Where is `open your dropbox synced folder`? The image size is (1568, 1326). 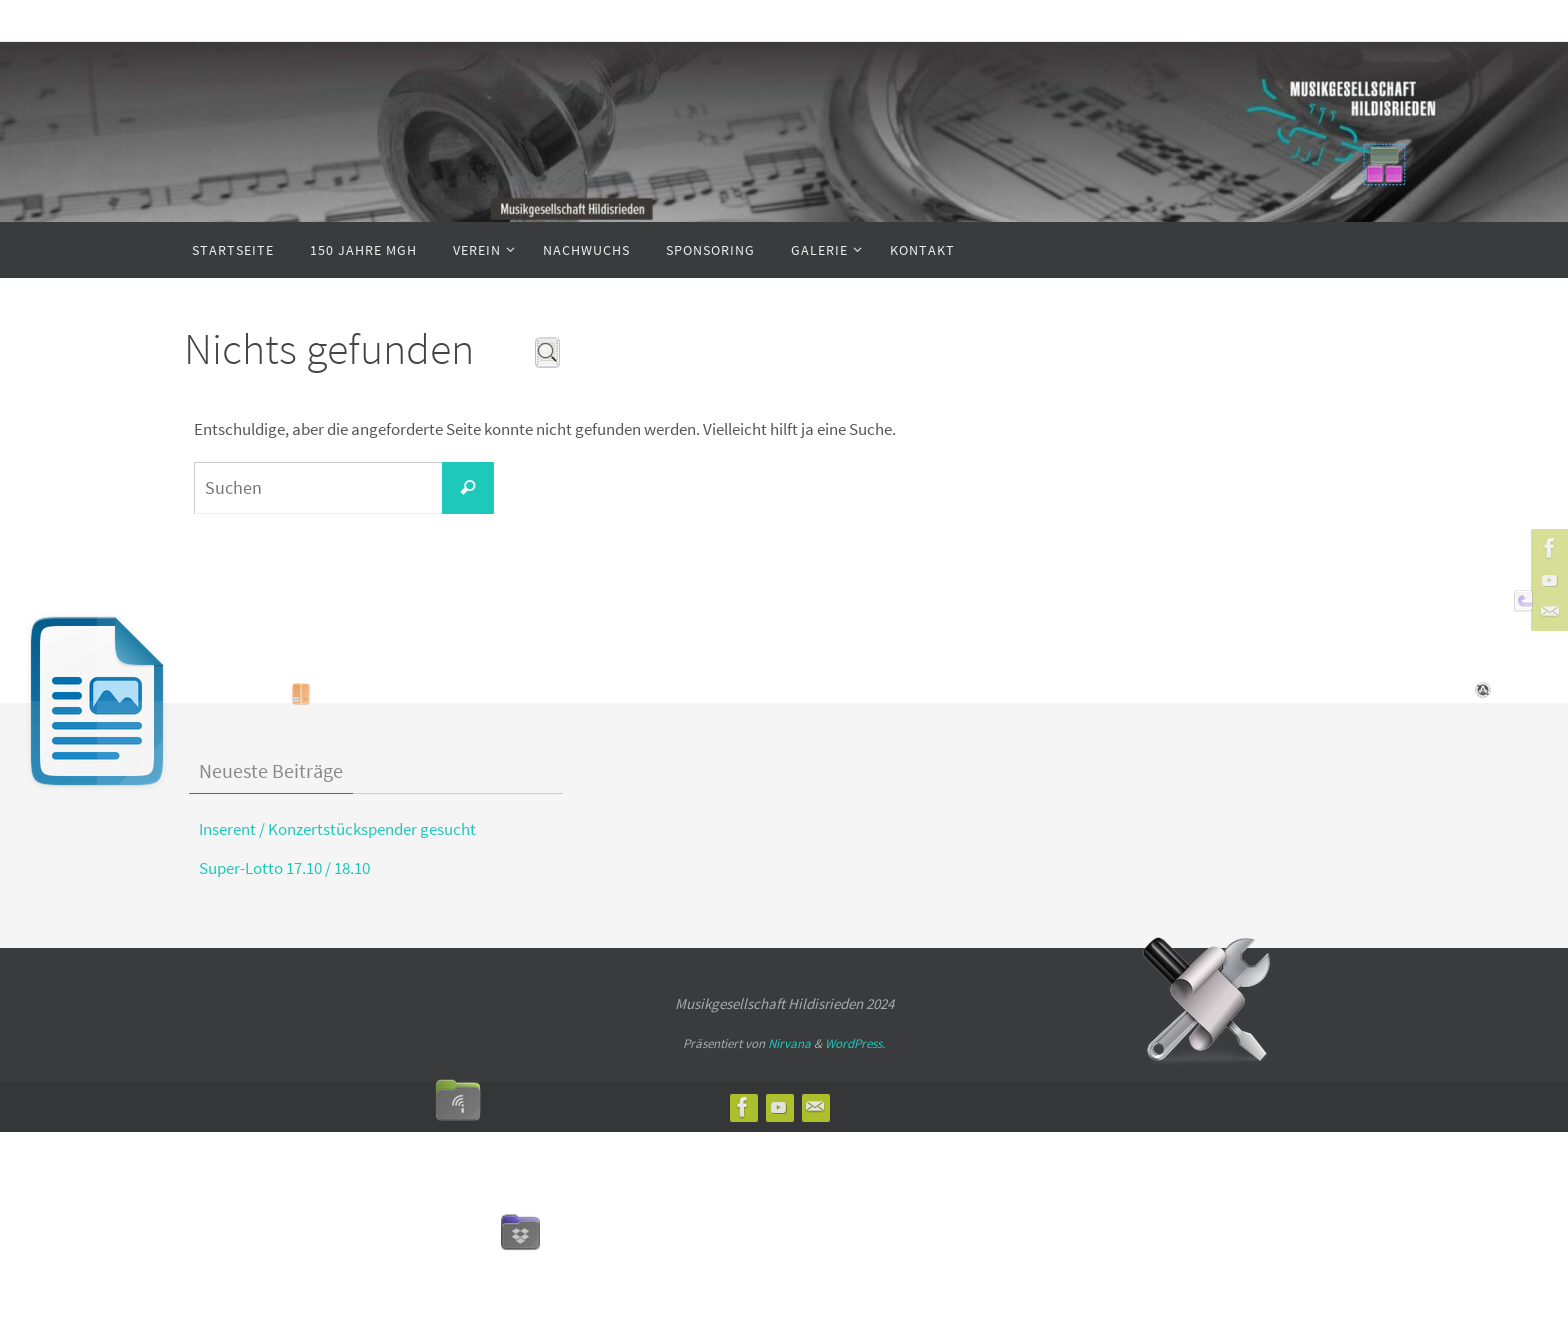 open your dropbox synced folder is located at coordinates (520, 1231).